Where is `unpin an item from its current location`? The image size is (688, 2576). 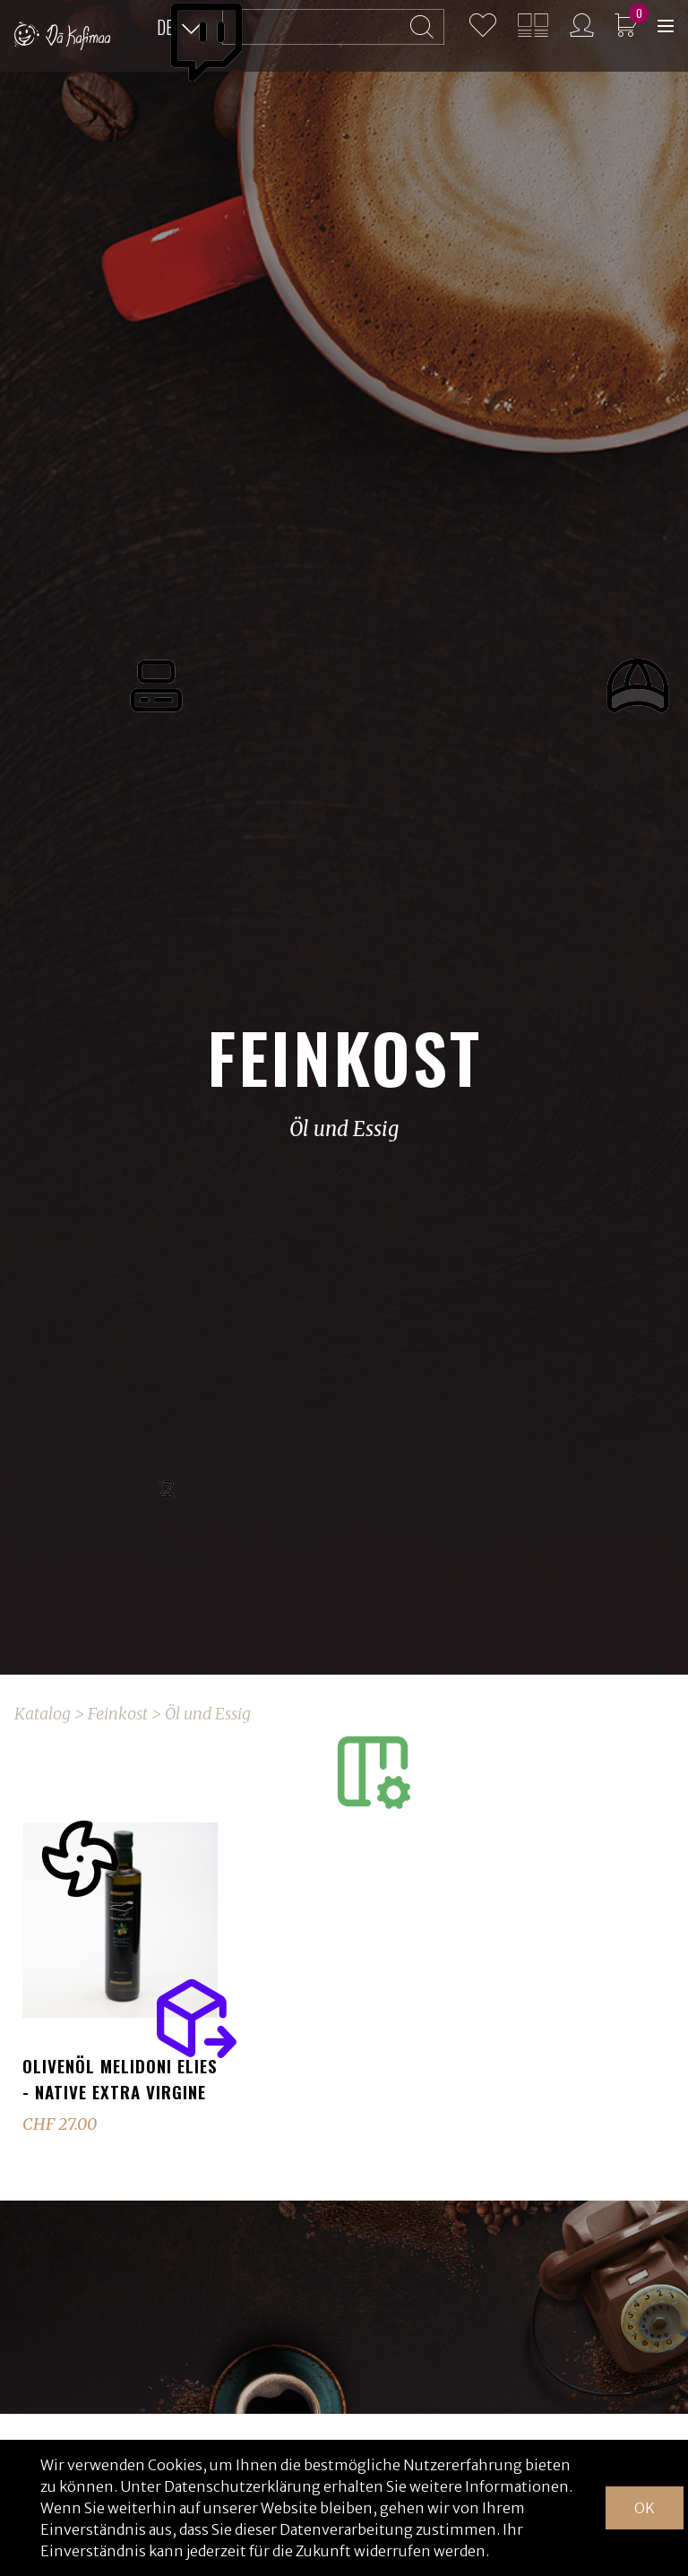 unpin an item from its current location is located at coordinates (168, 1490).